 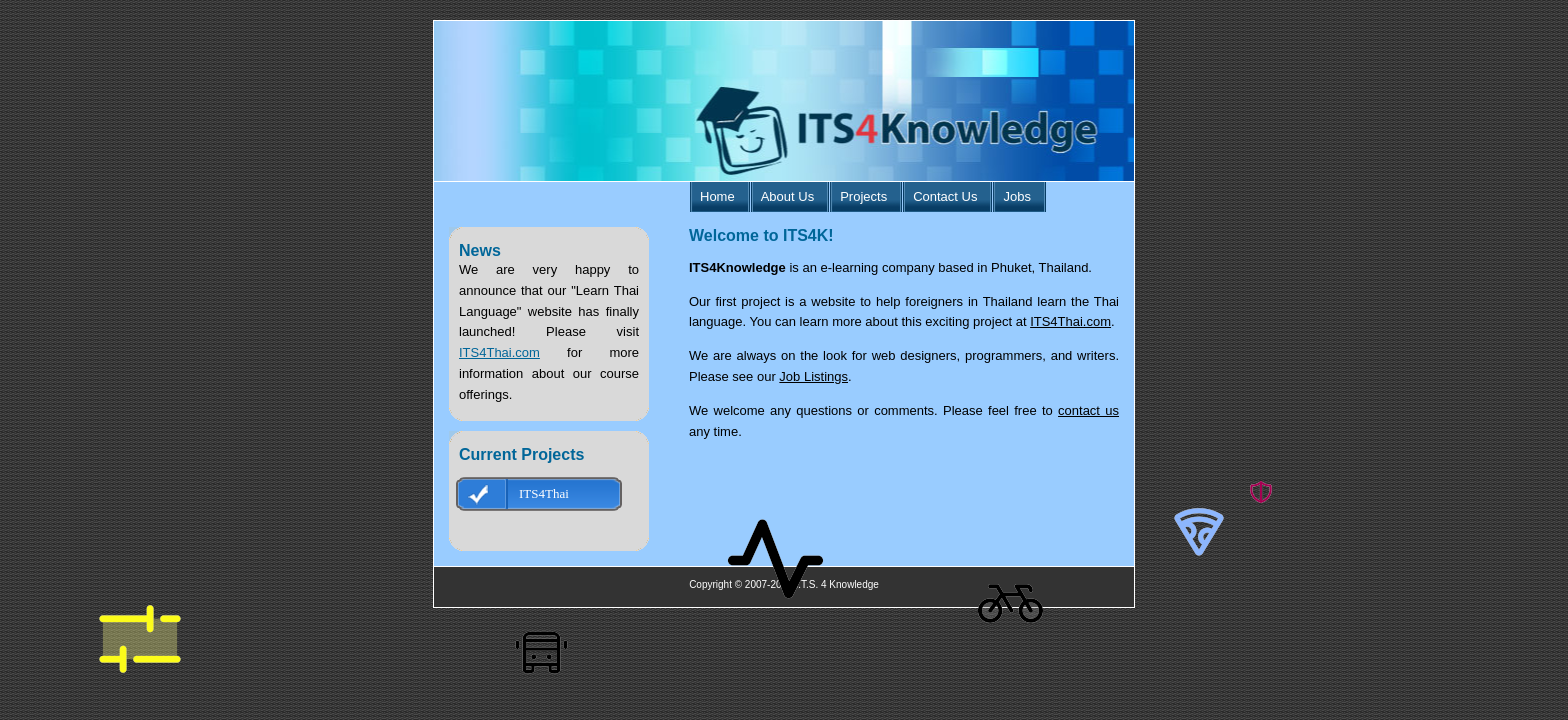 What do you see at coordinates (775, 560) in the screenshot?
I see `view health or heart rate data` at bounding box center [775, 560].